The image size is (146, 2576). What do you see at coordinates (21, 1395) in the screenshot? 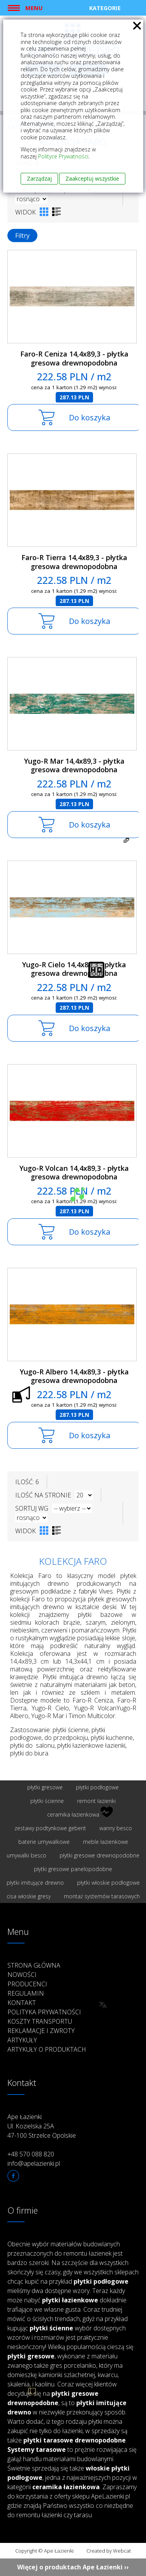
I see `construction or building equipment indicator` at bounding box center [21, 1395].